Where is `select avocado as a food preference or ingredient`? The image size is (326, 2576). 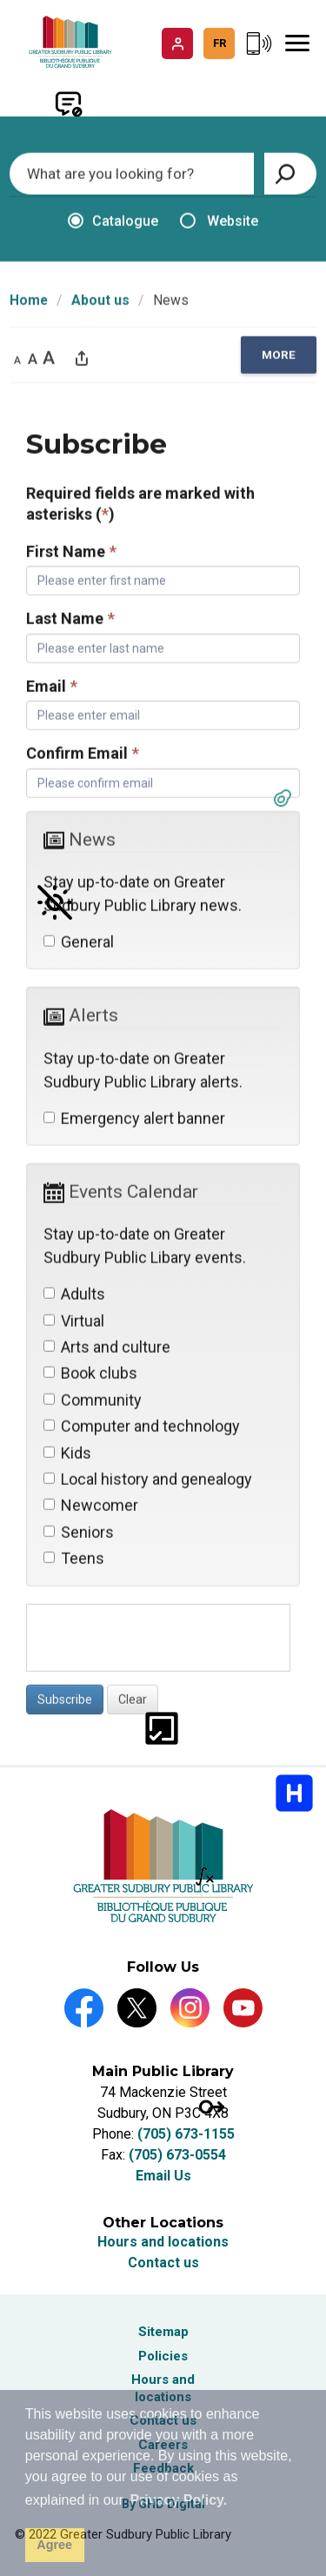
select avocado as a food preference or ingredient is located at coordinates (283, 798).